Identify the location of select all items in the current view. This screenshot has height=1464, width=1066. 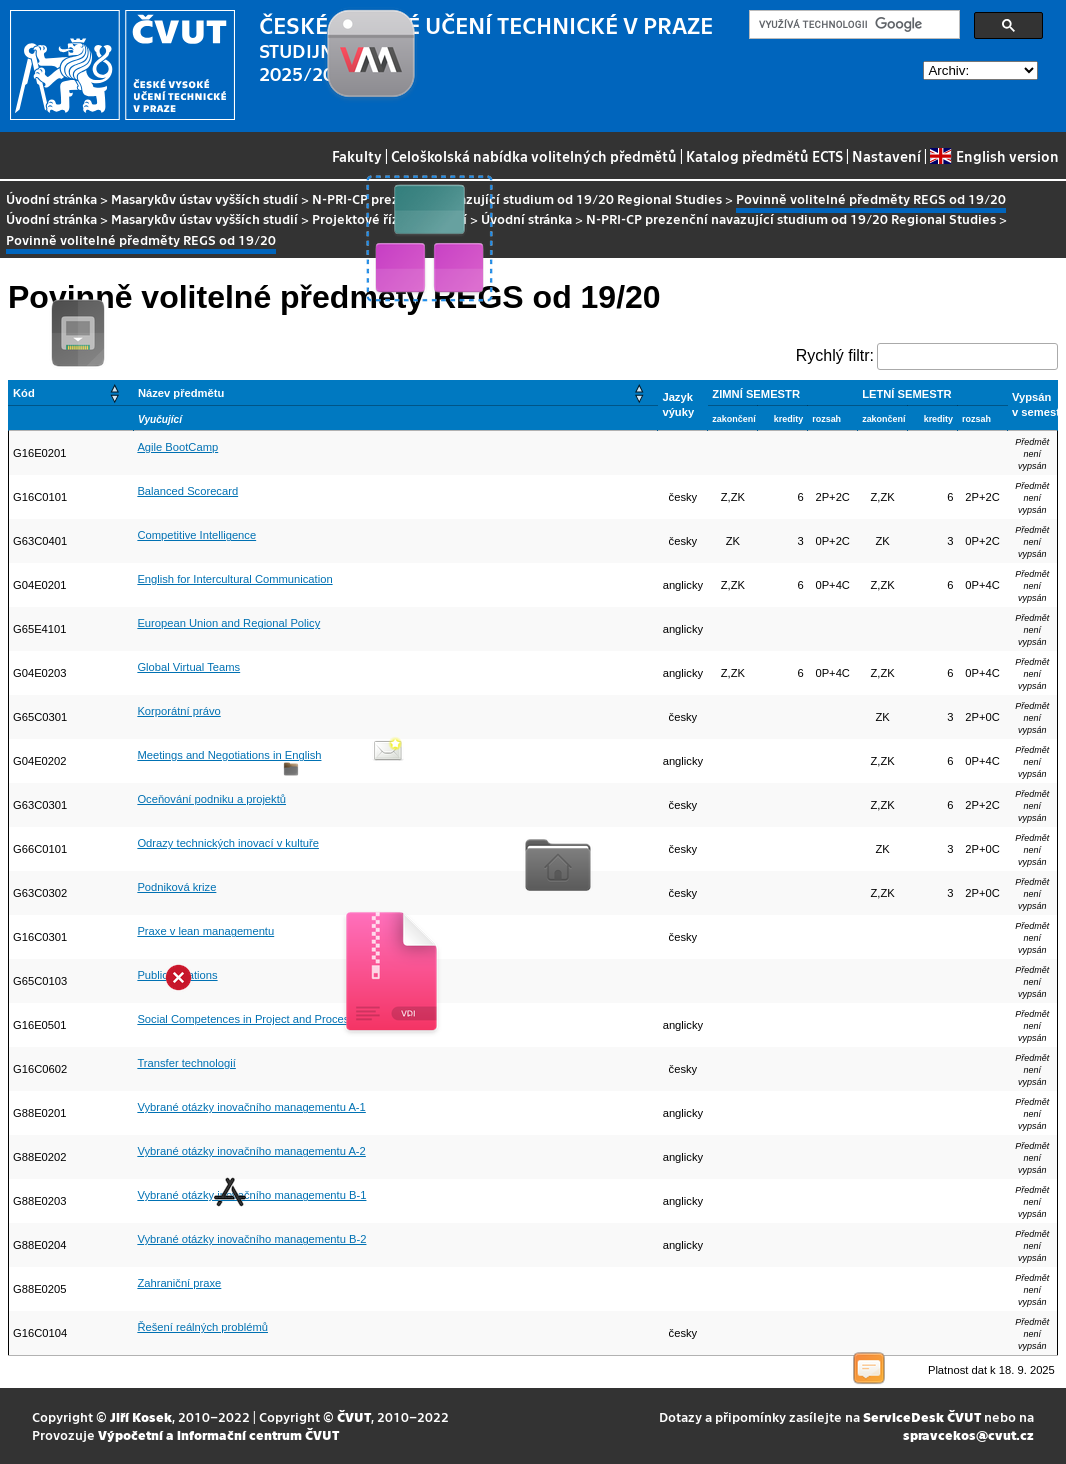
(429, 238).